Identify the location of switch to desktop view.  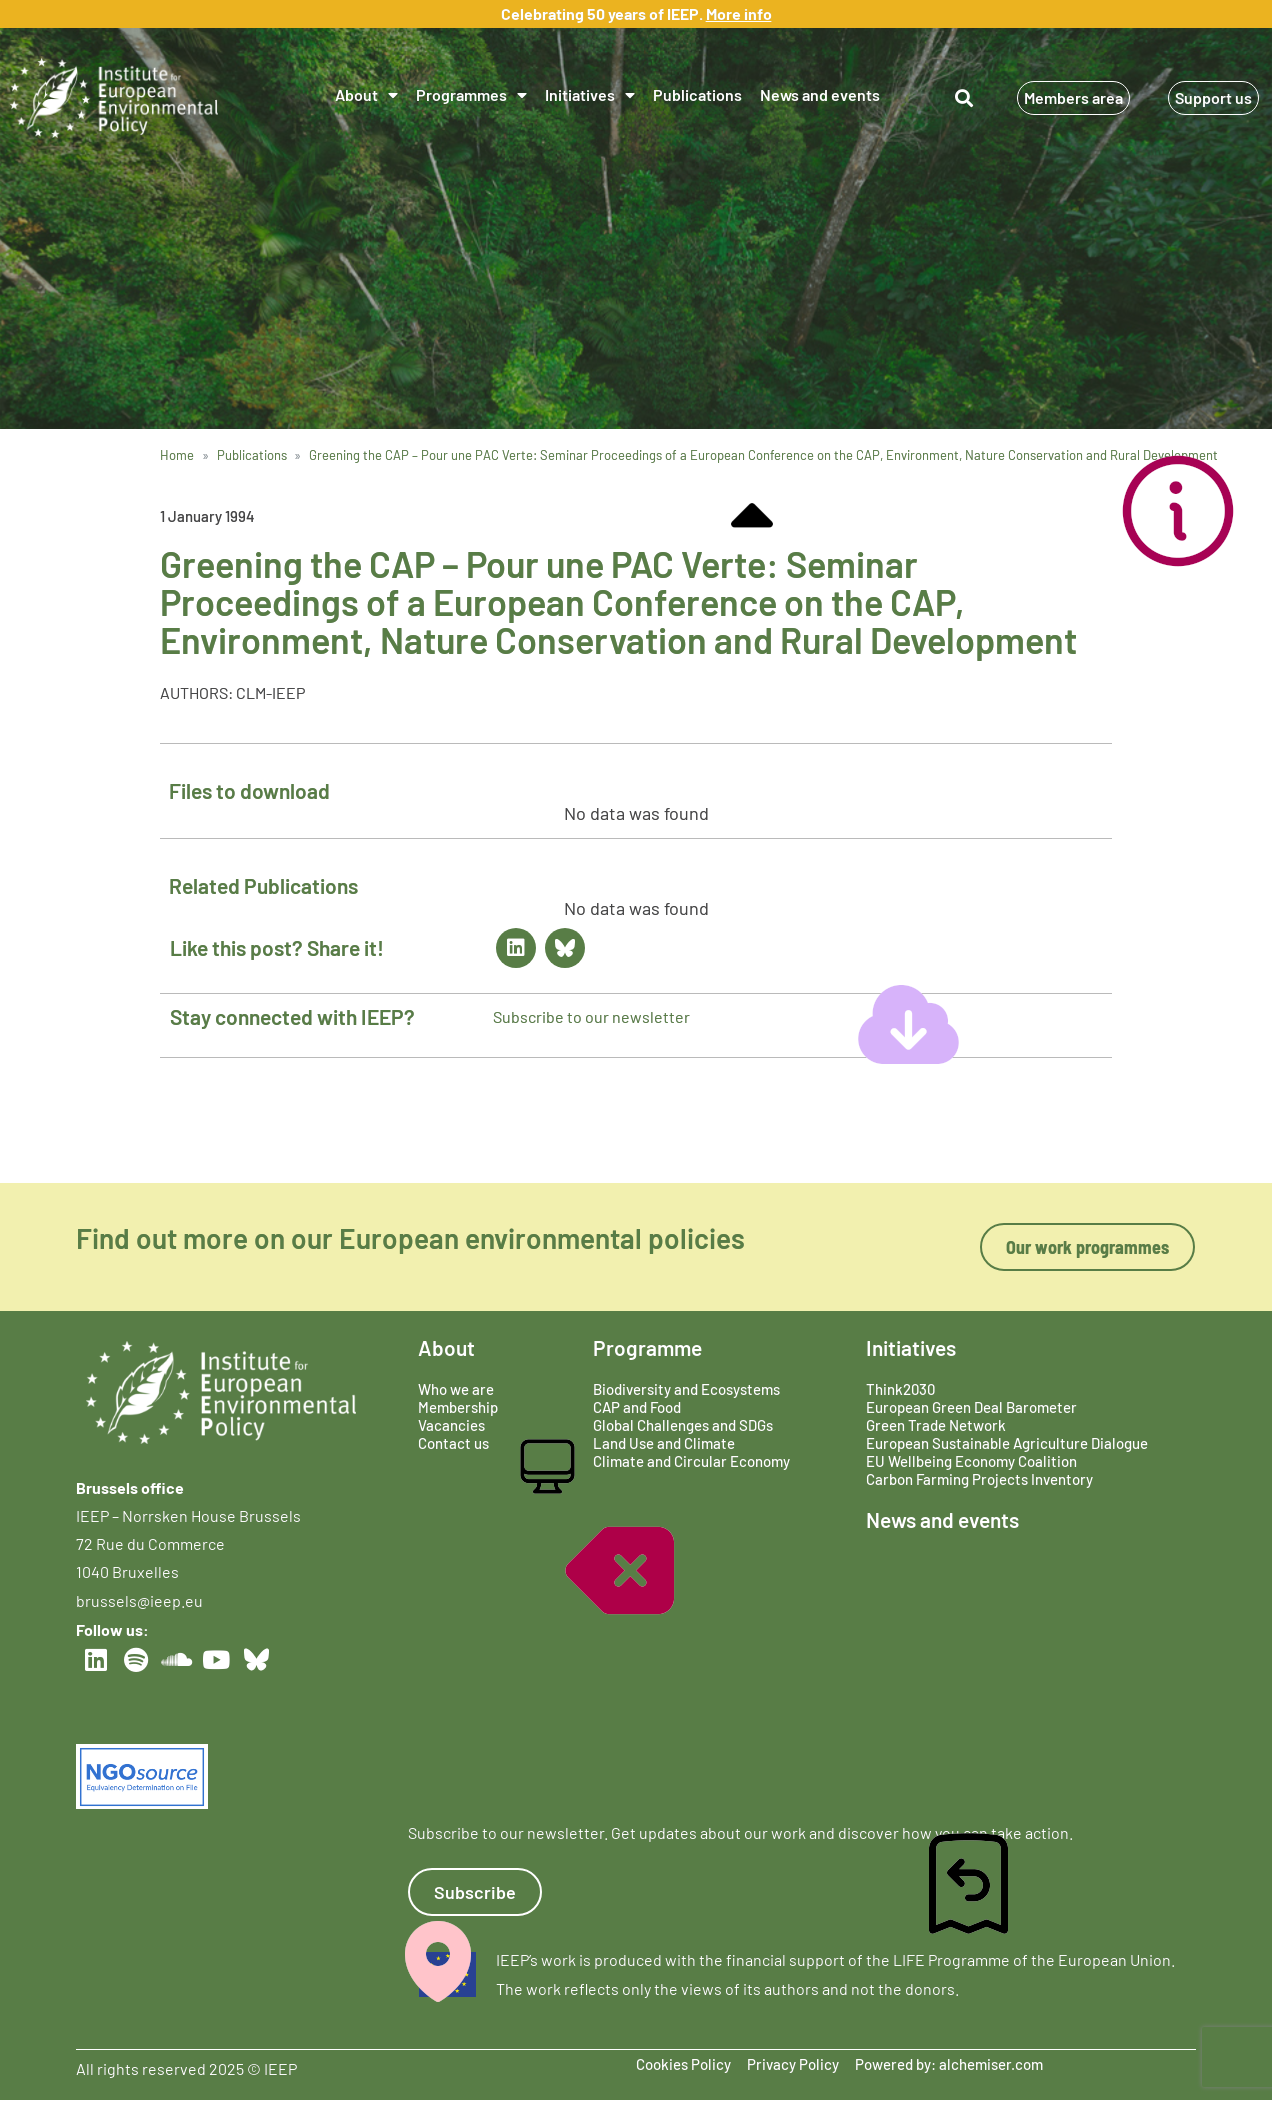
(547, 1466).